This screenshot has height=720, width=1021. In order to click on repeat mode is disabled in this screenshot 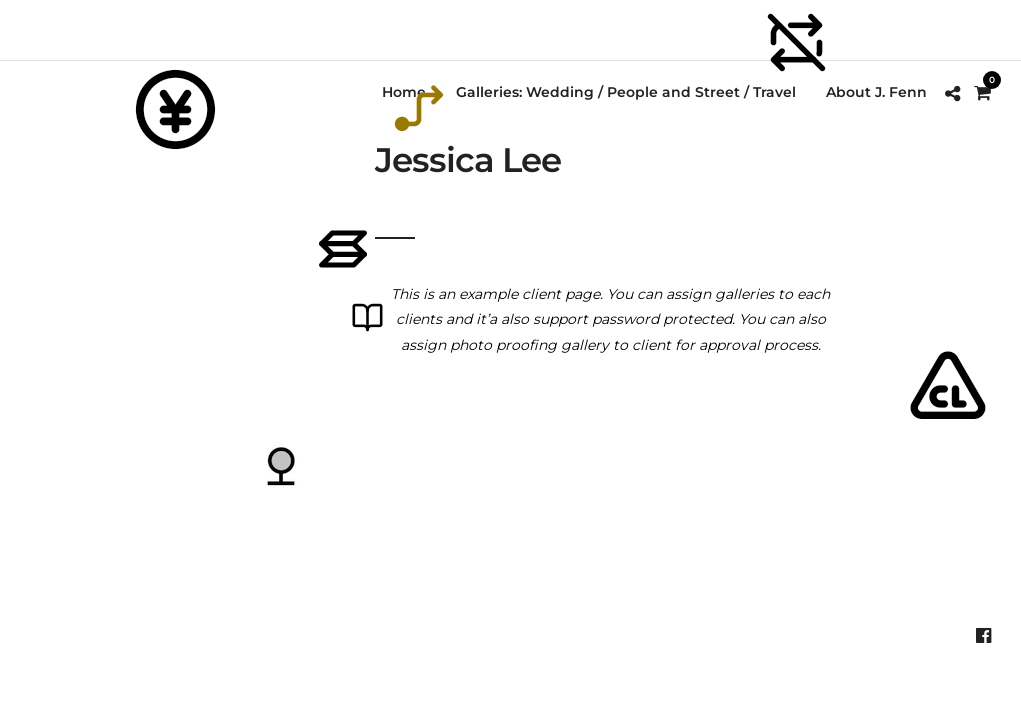, I will do `click(796, 42)`.